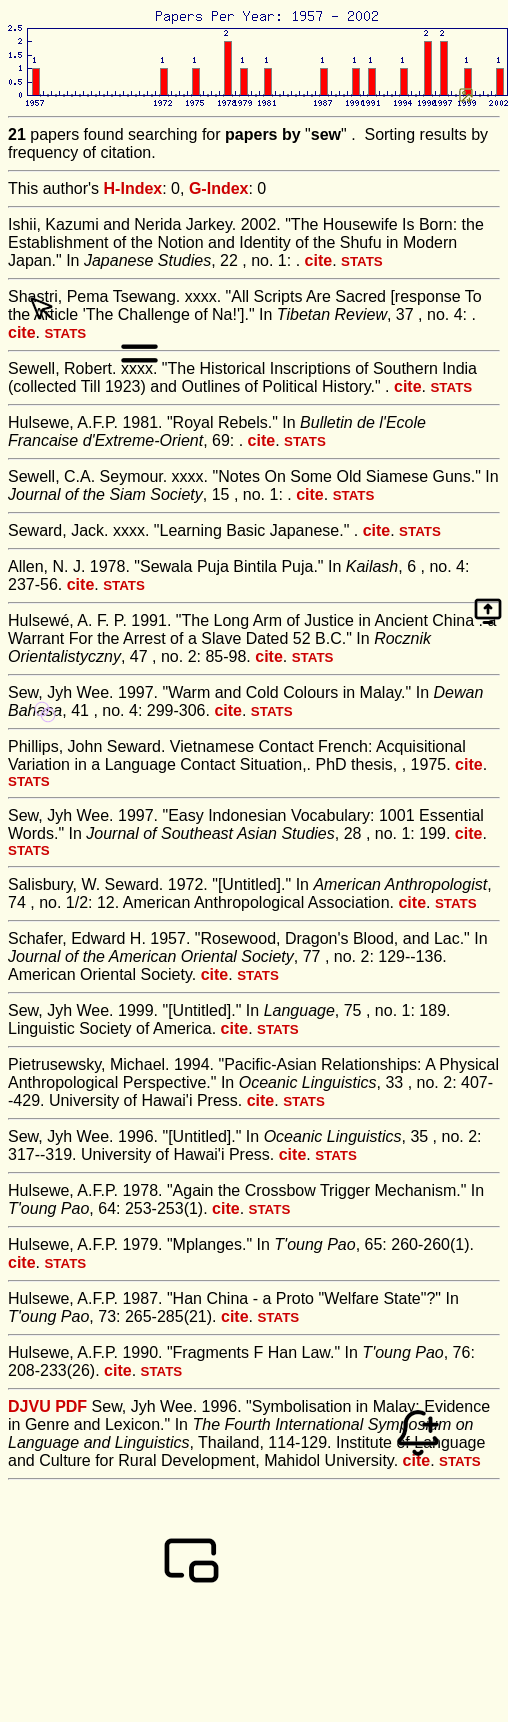 Image resolution: width=508 pixels, height=1722 pixels. I want to click on download image, so click(466, 95).